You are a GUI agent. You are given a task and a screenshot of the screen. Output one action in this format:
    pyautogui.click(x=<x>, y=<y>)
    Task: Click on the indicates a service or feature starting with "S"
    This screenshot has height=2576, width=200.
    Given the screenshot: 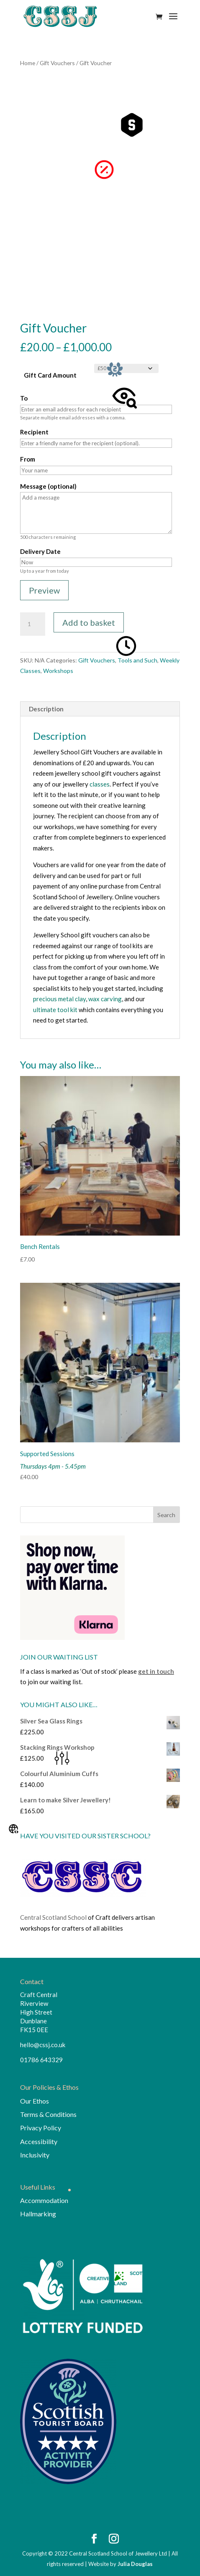 What is the action you would take?
    pyautogui.click(x=132, y=125)
    